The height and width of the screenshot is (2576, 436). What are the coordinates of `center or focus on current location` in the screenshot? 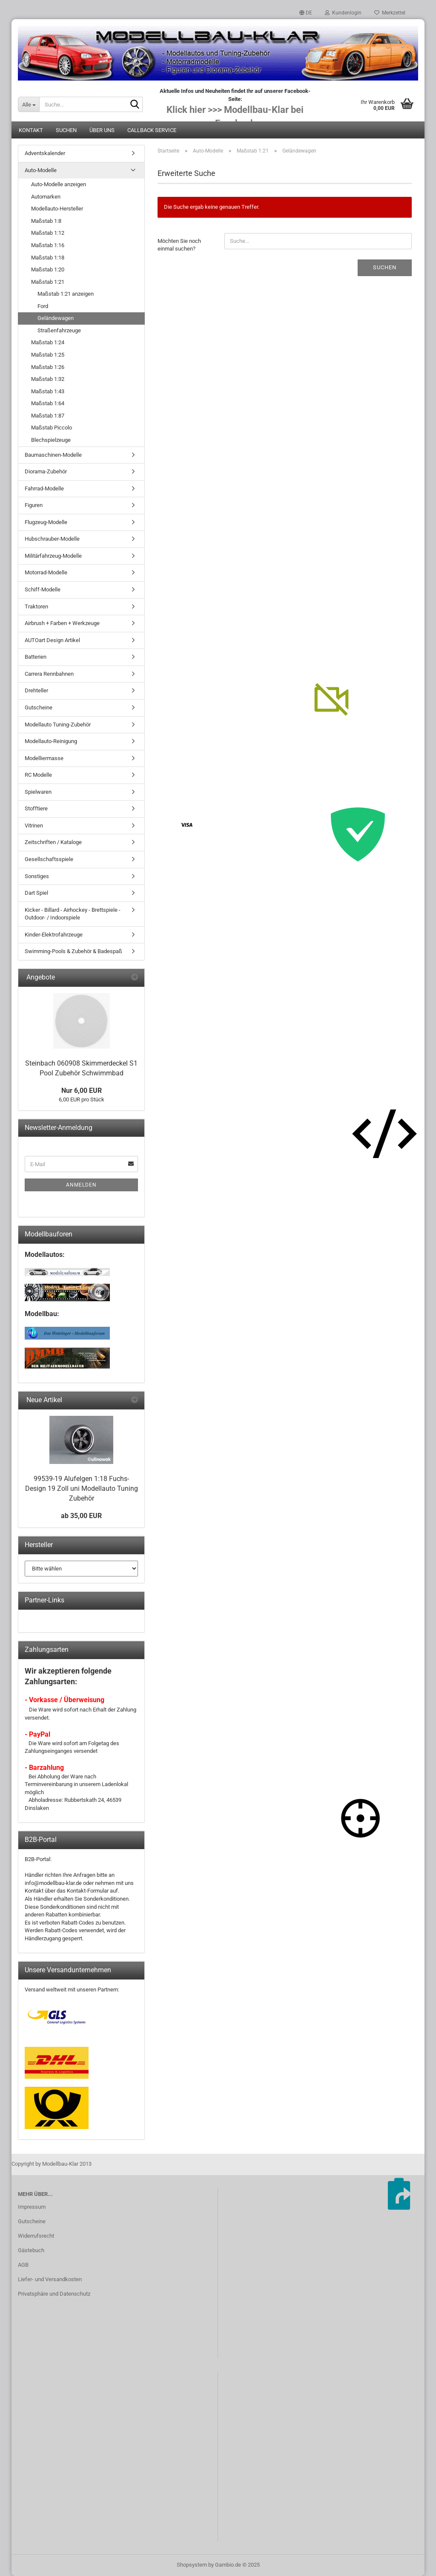 It's located at (360, 1818).